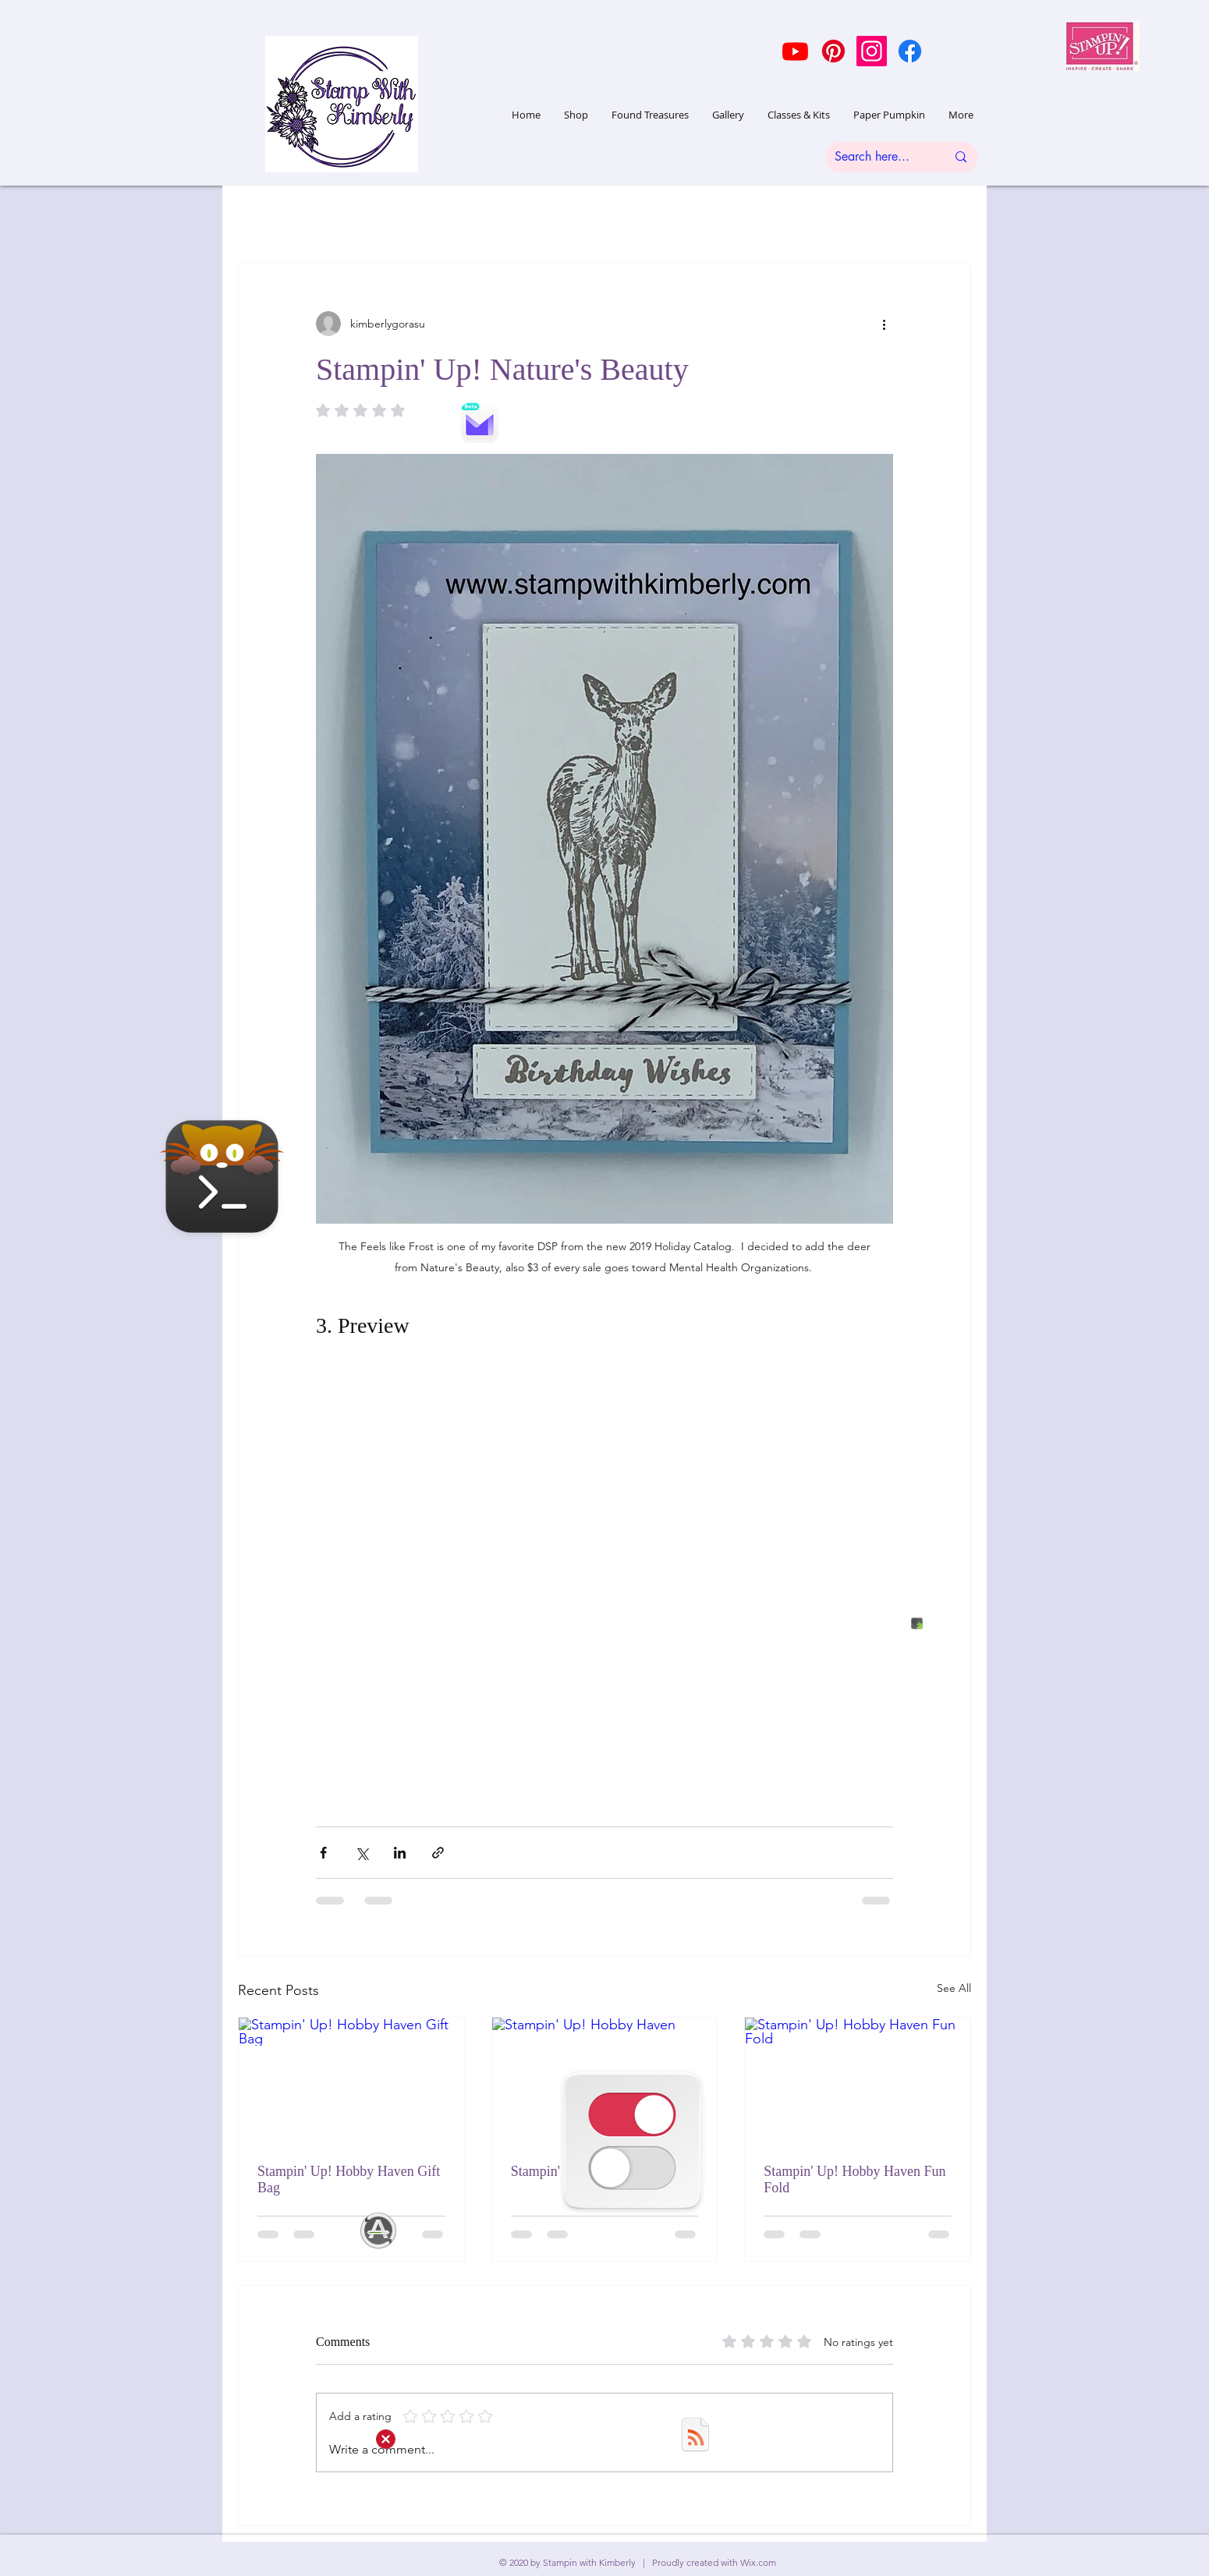 This screenshot has height=2576, width=1209. Describe the element at coordinates (222, 1176) in the screenshot. I see `open kitty terminal emulator` at that location.